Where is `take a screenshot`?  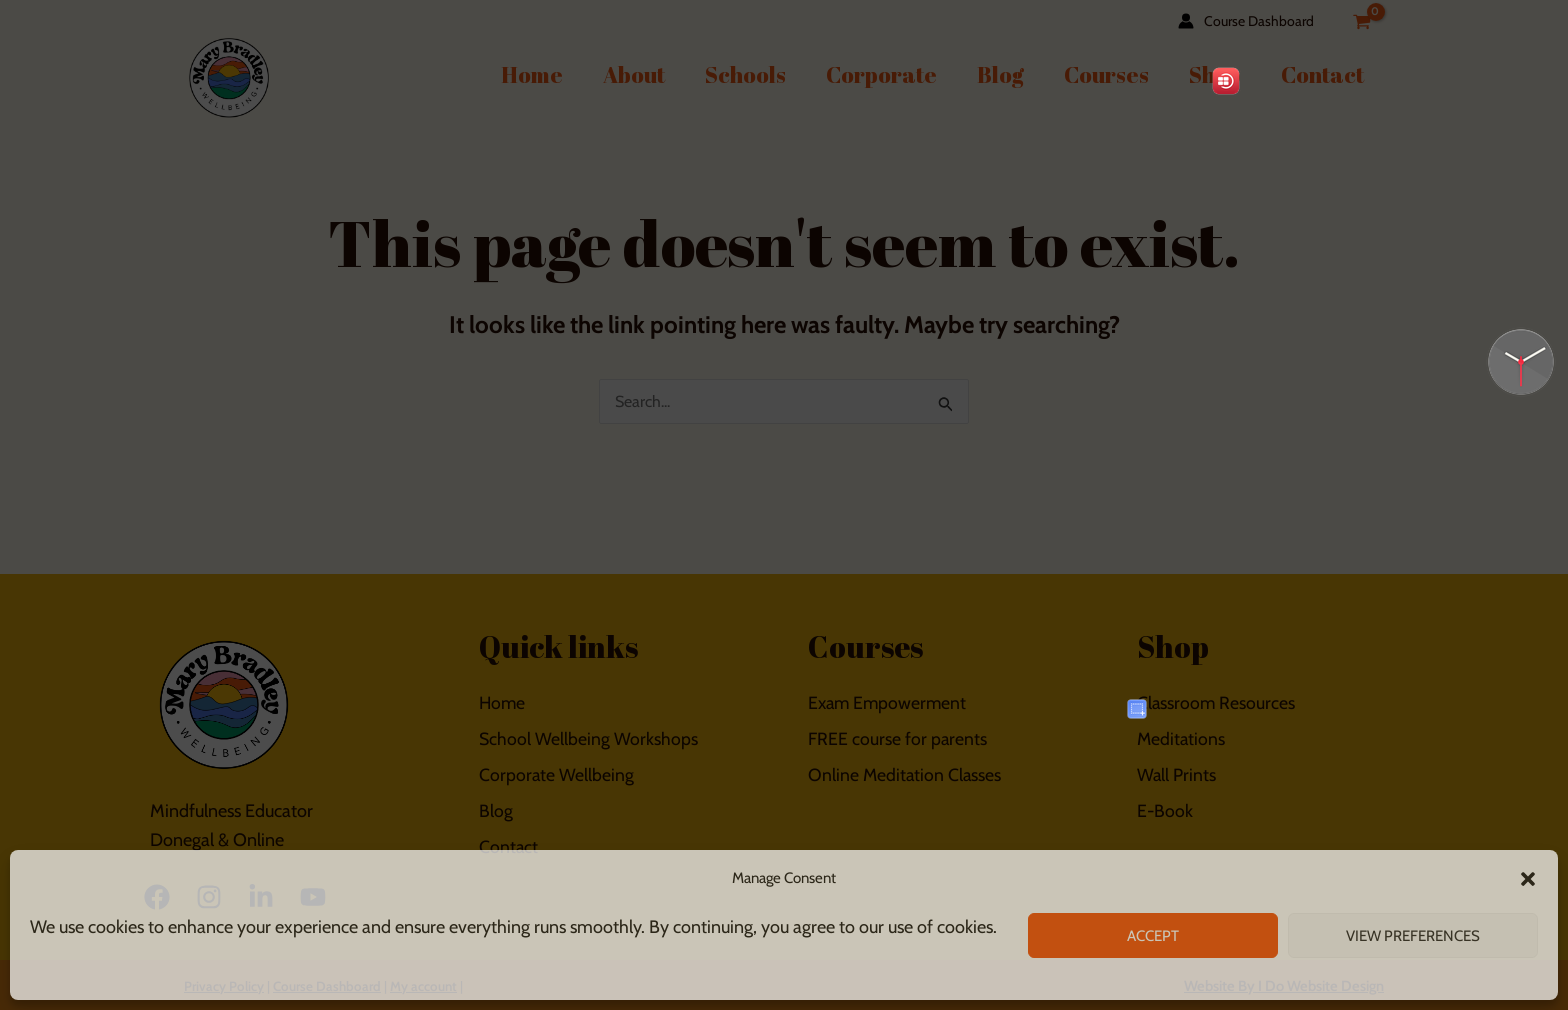
take a screenshot is located at coordinates (1137, 709).